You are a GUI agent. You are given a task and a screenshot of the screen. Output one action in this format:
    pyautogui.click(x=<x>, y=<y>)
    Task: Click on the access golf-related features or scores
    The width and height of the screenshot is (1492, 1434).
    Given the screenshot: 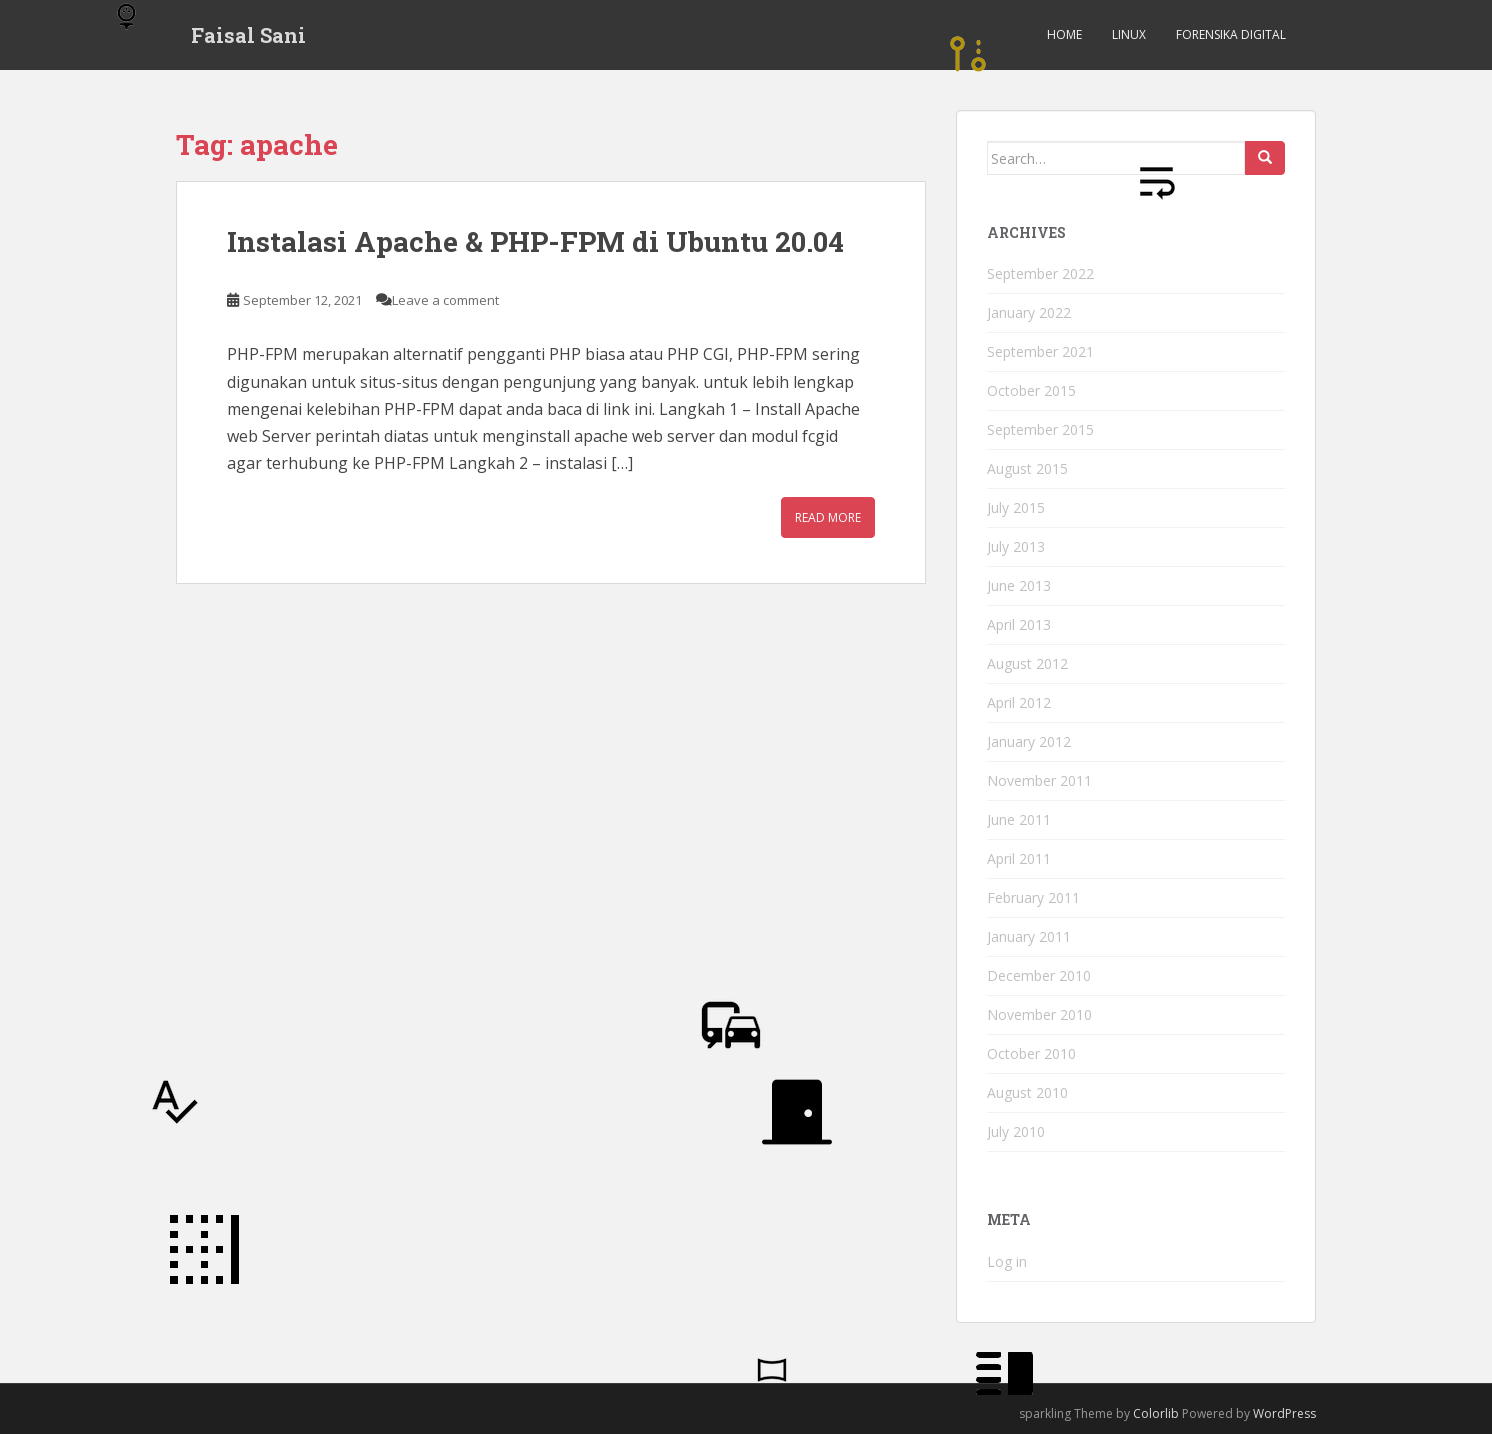 What is the action you would take?
    pyautogui.click(x=126, y=16)
    